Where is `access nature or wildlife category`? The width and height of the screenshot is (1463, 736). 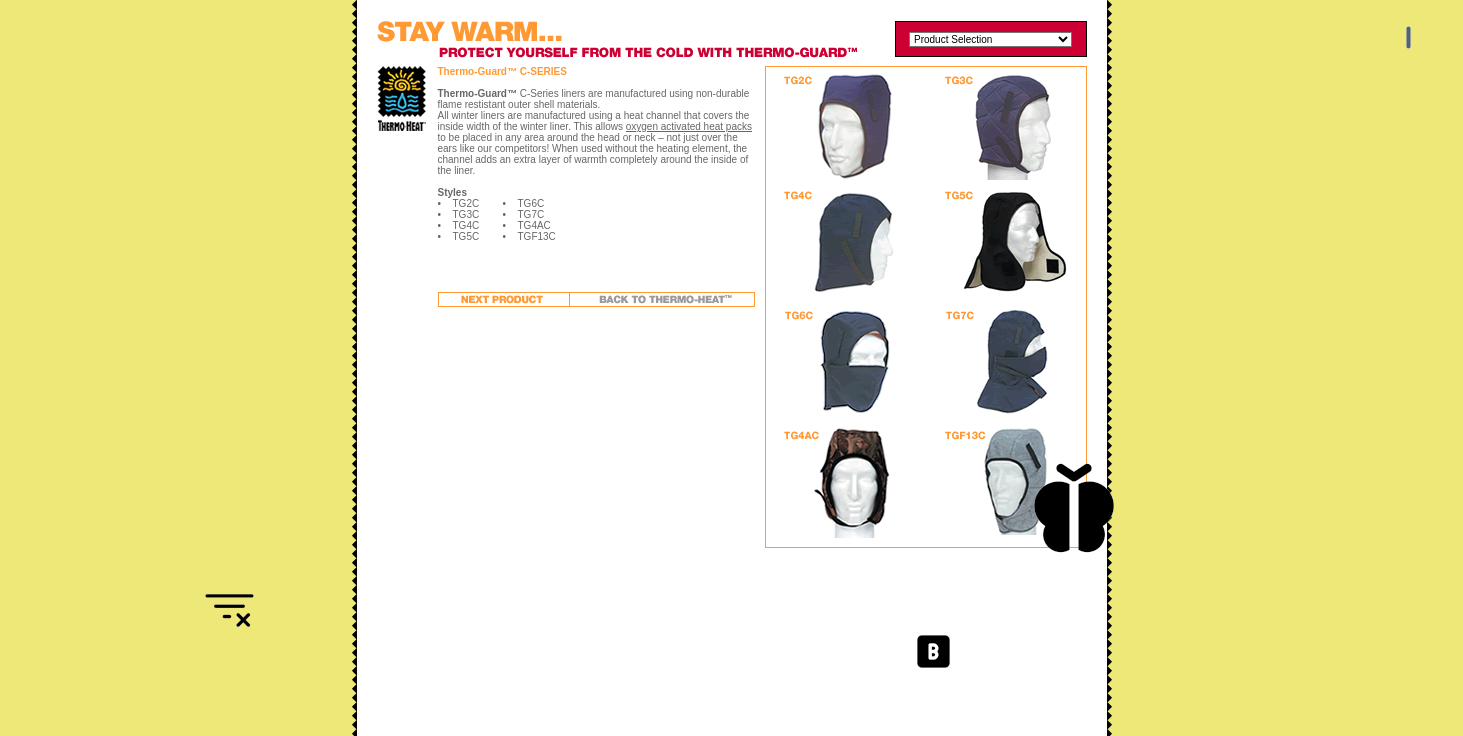
access nature or wildlife category is located at coordinates (1074, 508).